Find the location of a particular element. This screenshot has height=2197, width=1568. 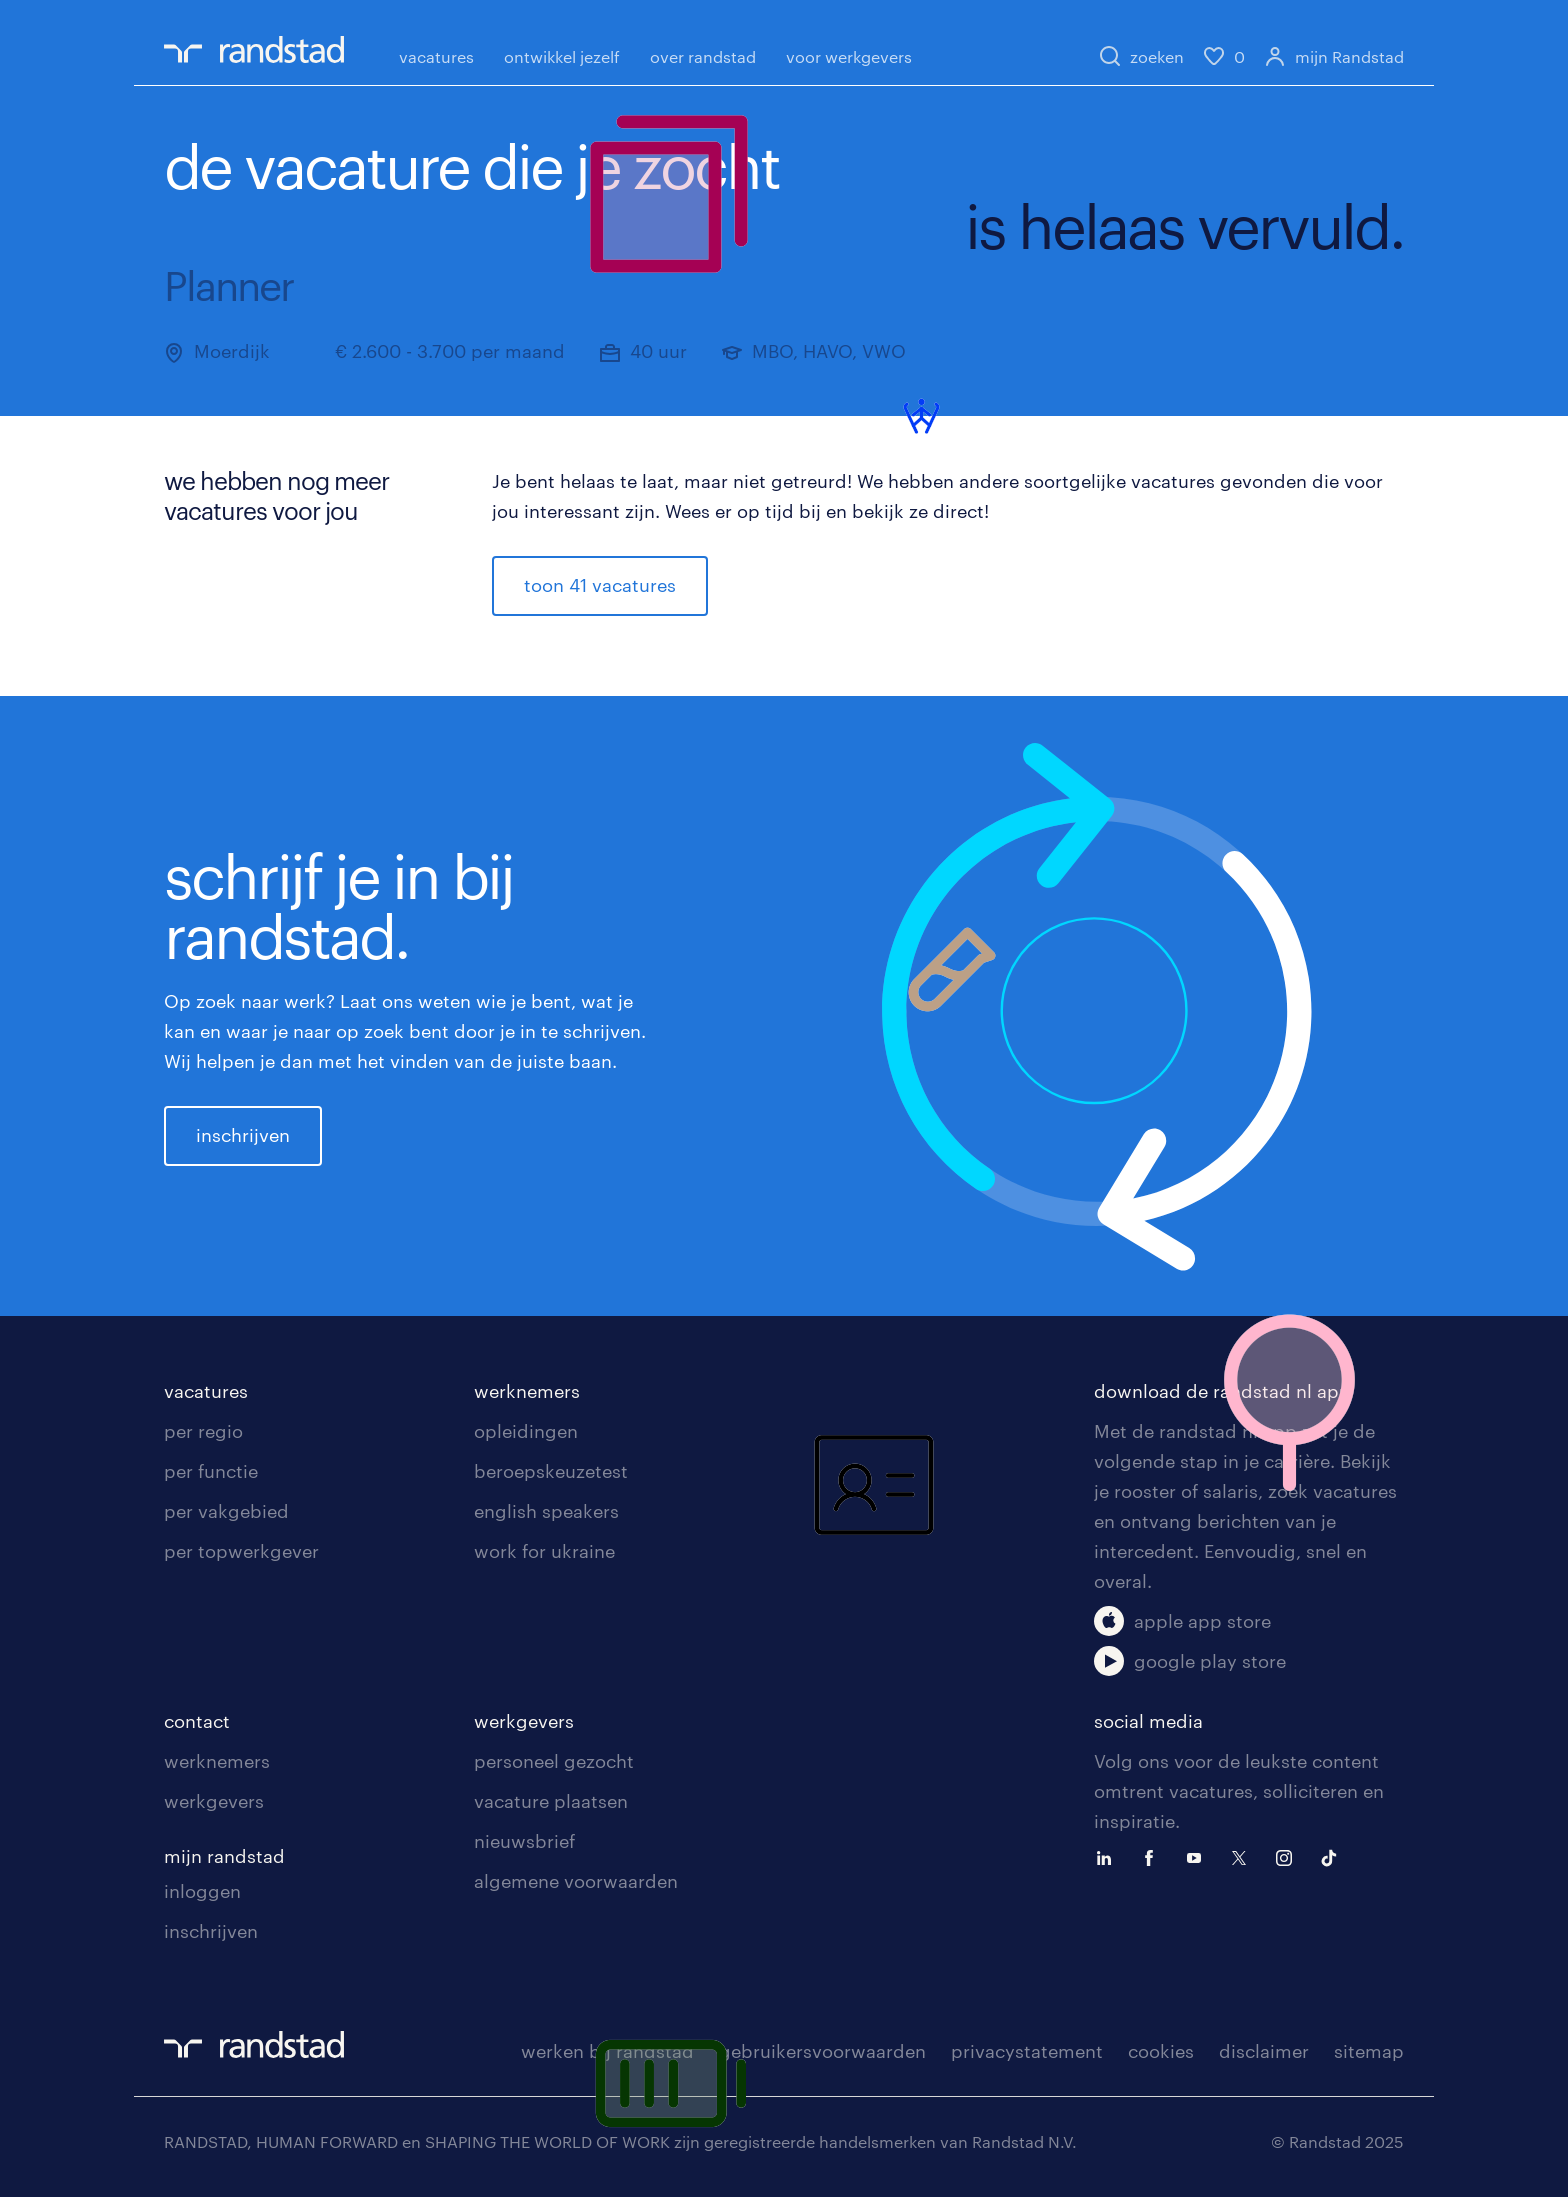

access ski jumping sports content is located at coordinates (921, 416).